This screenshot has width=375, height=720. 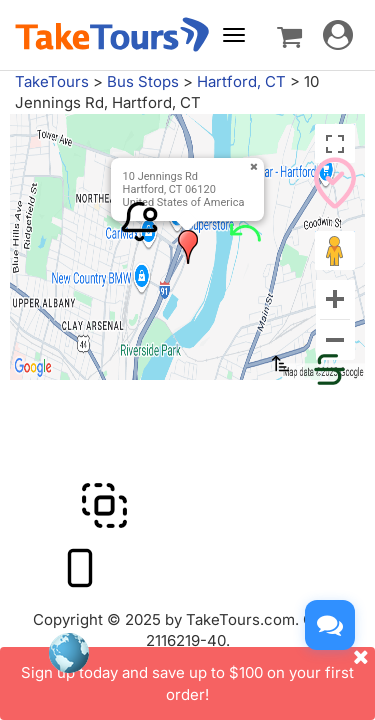 I want to click on confirmed or verified location, so click(x=335, y=183).